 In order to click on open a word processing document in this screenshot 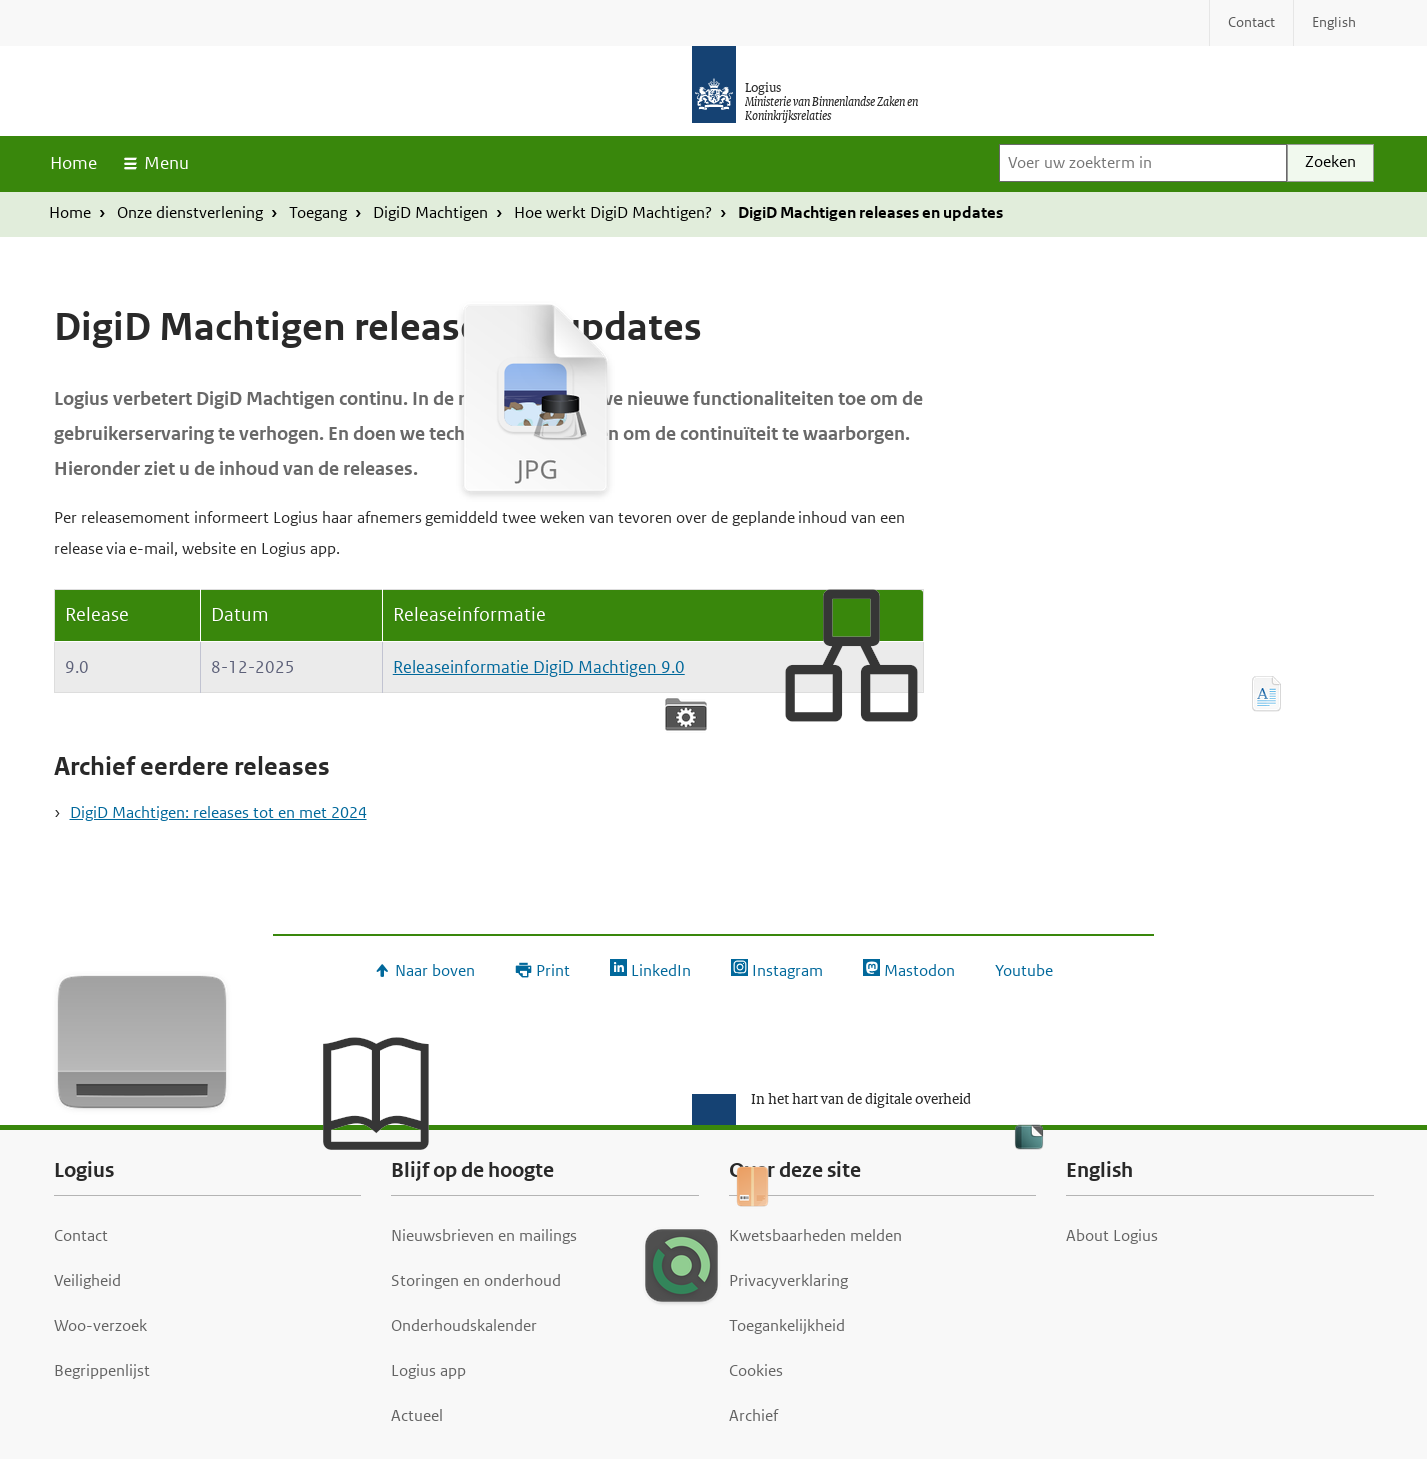, I will do `click(1266, 693)`.